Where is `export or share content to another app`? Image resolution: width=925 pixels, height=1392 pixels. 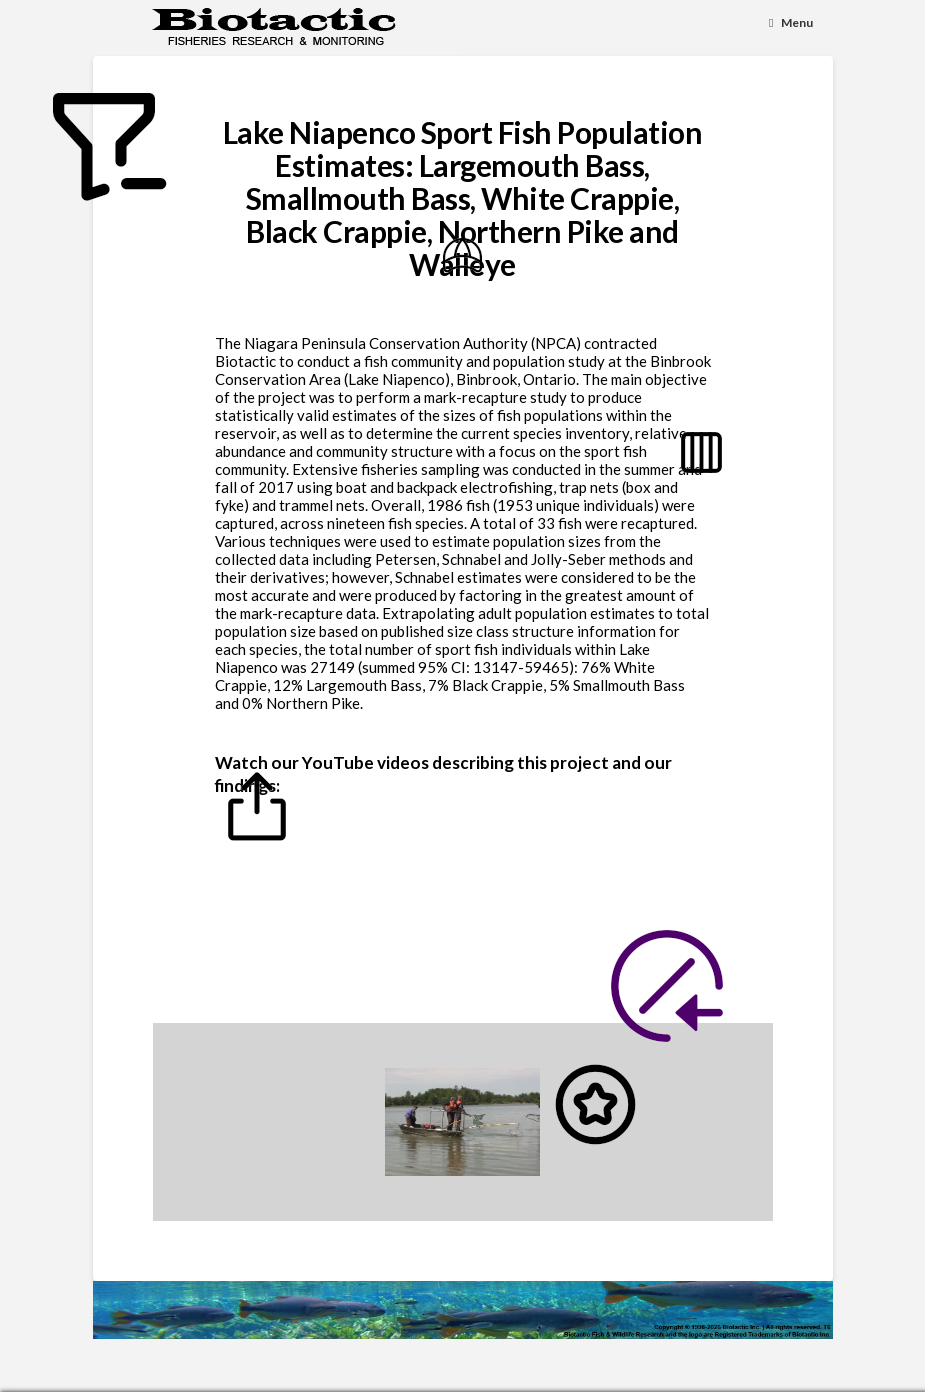
export or share content to another app is located at coordinates (257, 809).